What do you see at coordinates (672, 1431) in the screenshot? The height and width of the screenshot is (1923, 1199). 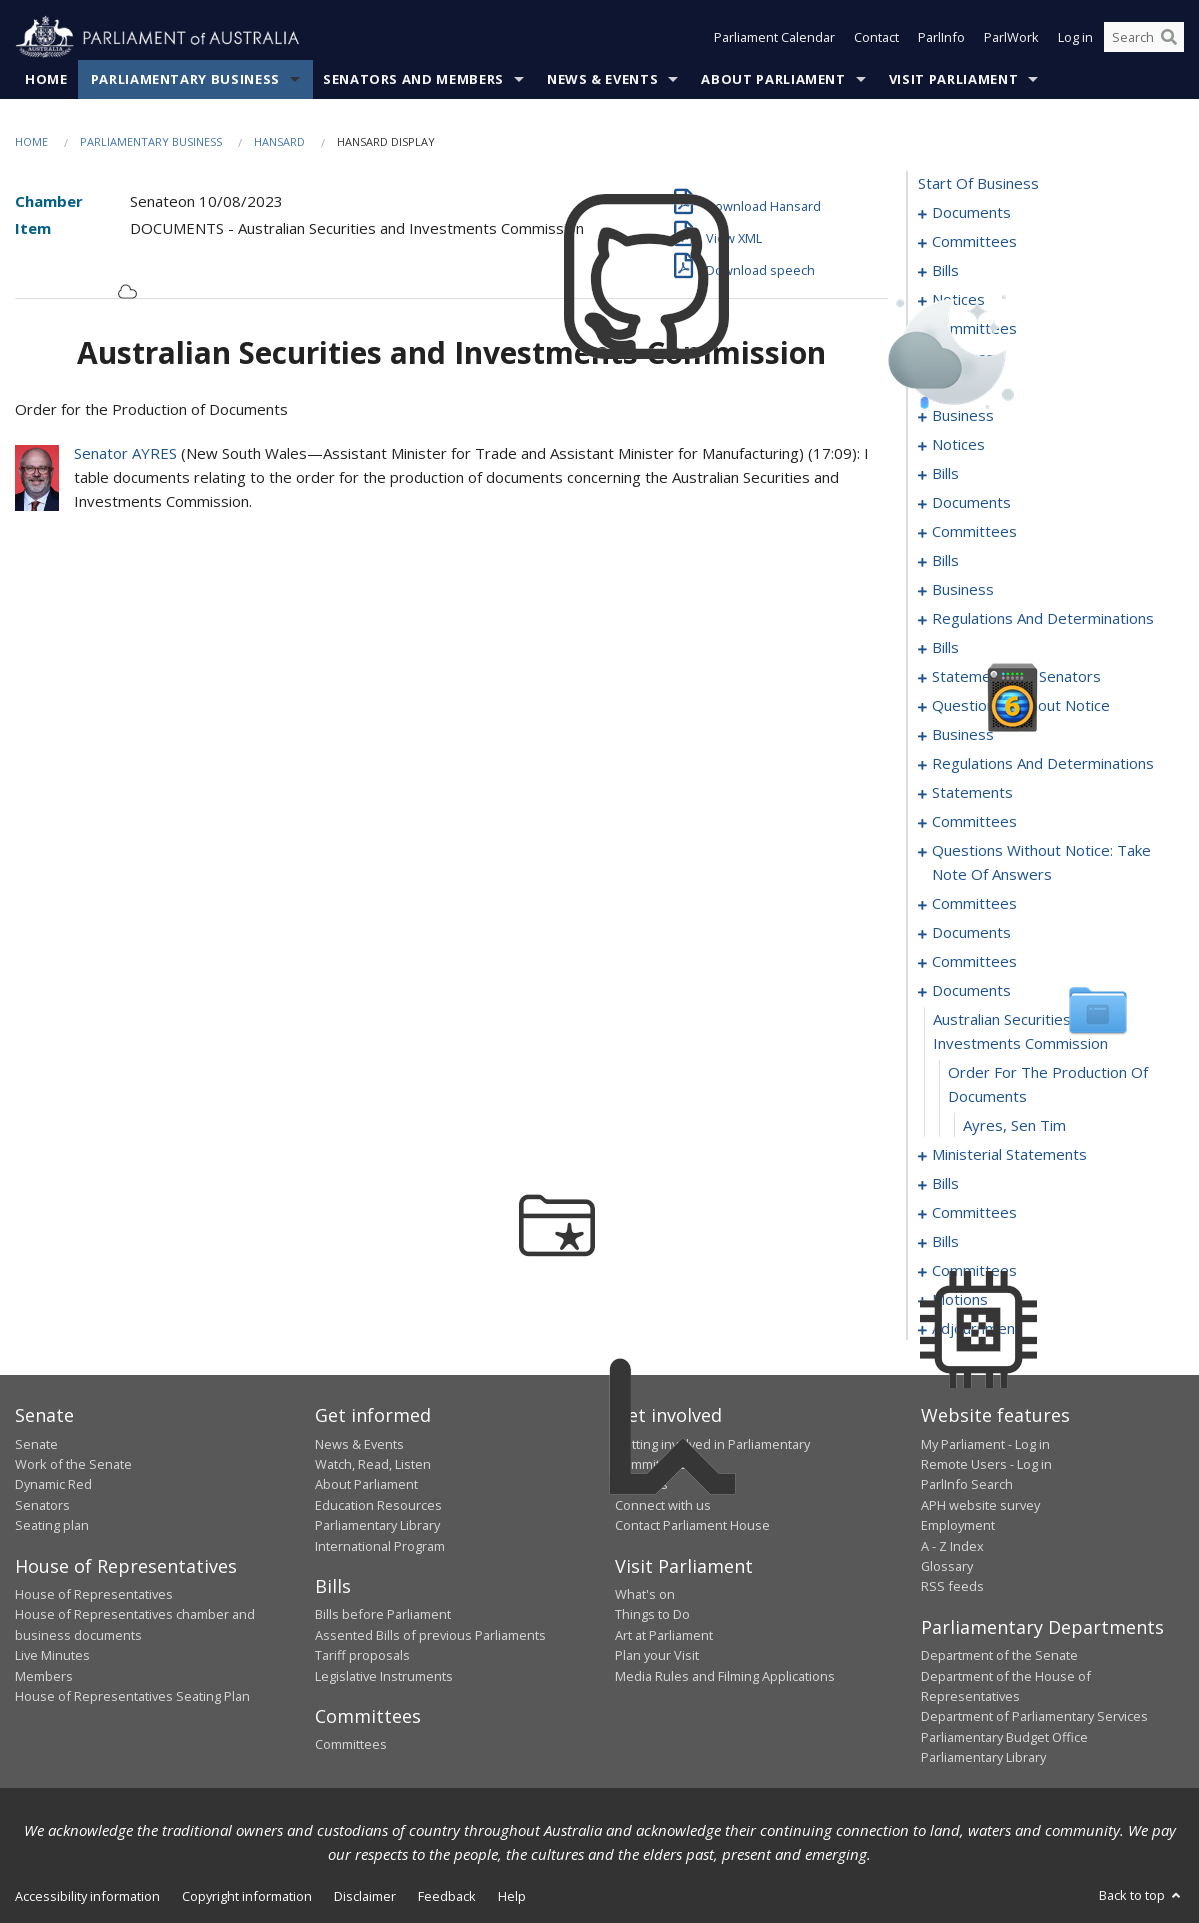 I see `launch the nibbles snake game` at bounding box center [672, 1431].